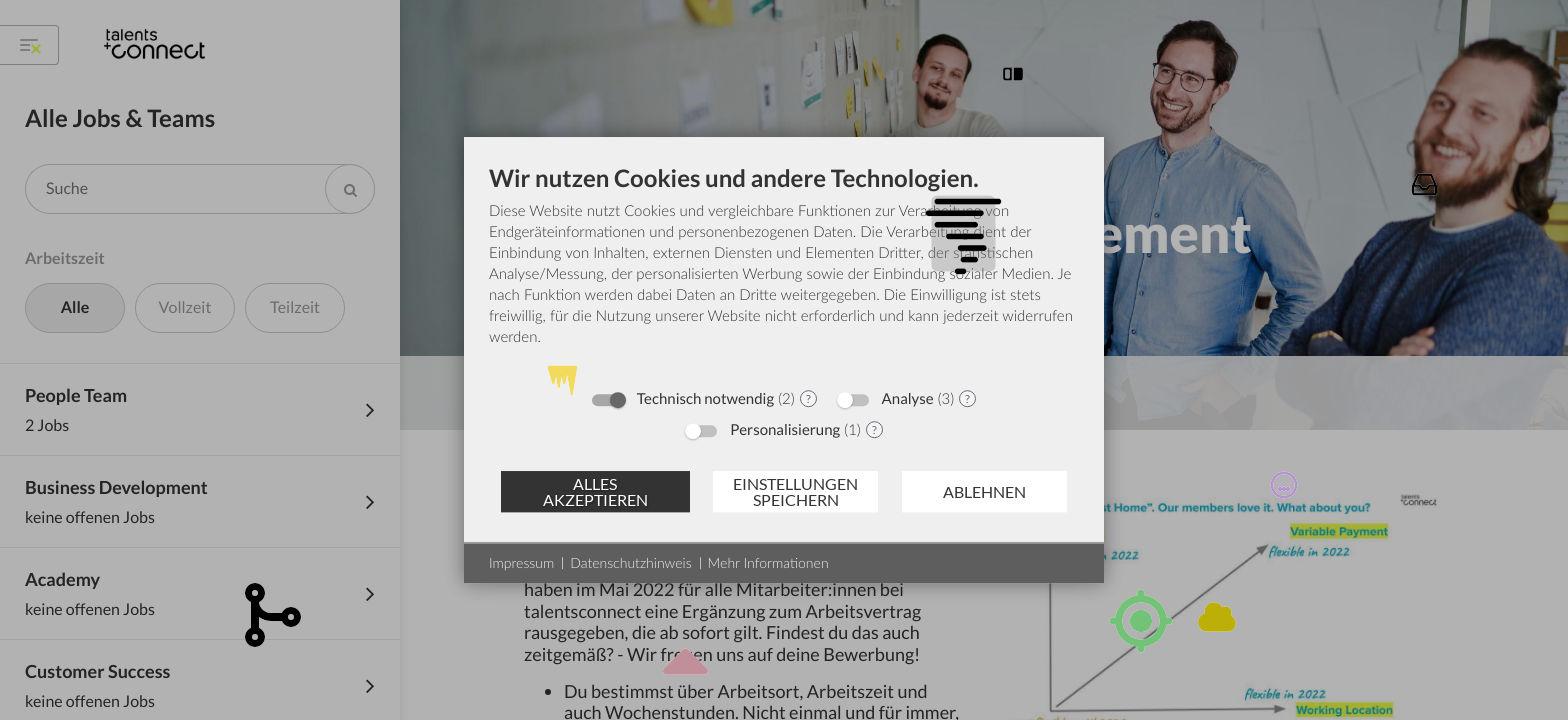 This screenshot has width=1568, height=720. I want to click on access sleep or bedding settings, so click(1013, 74).